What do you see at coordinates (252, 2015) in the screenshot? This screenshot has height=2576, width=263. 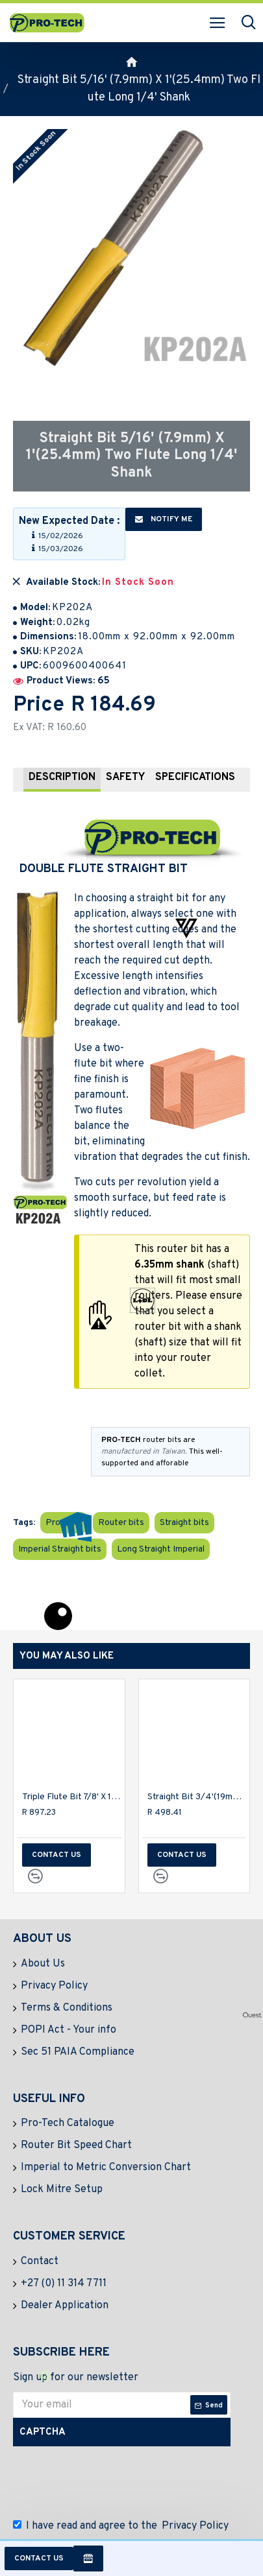 I see `Quest software or services branding` at bounding box center [252, 2015].